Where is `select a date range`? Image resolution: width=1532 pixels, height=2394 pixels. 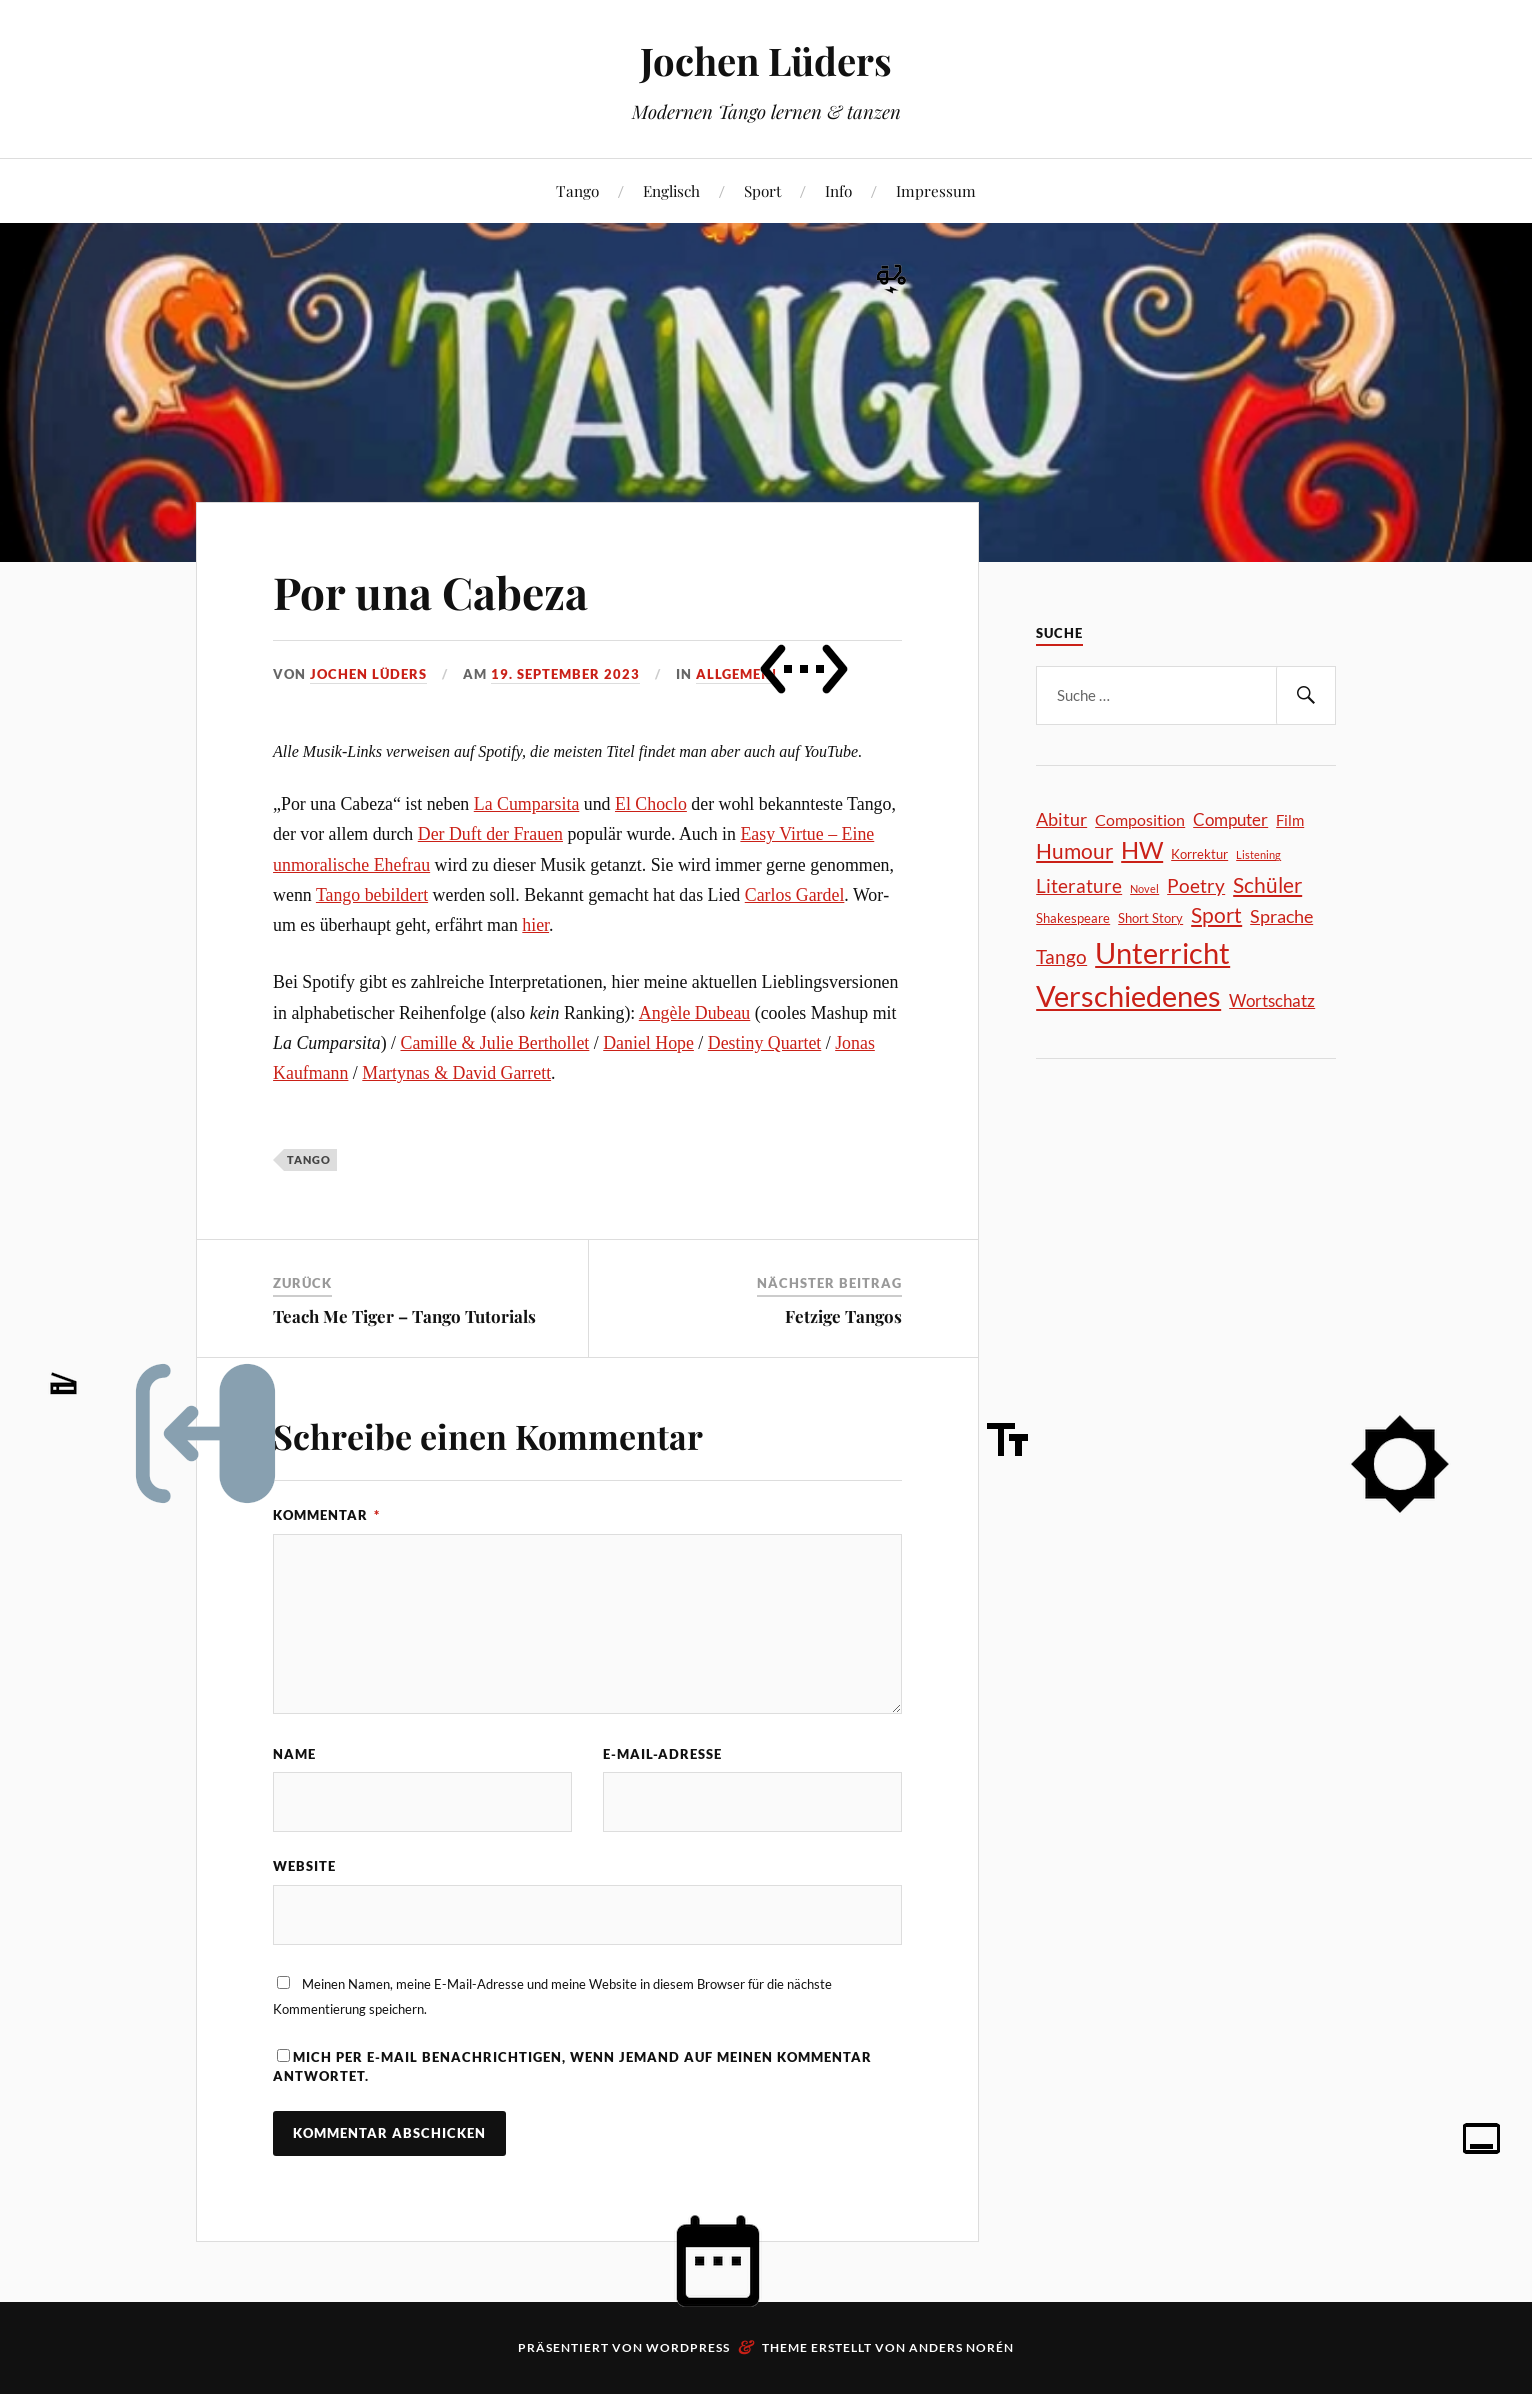 select a date range is located at coordinates (718, 2261).